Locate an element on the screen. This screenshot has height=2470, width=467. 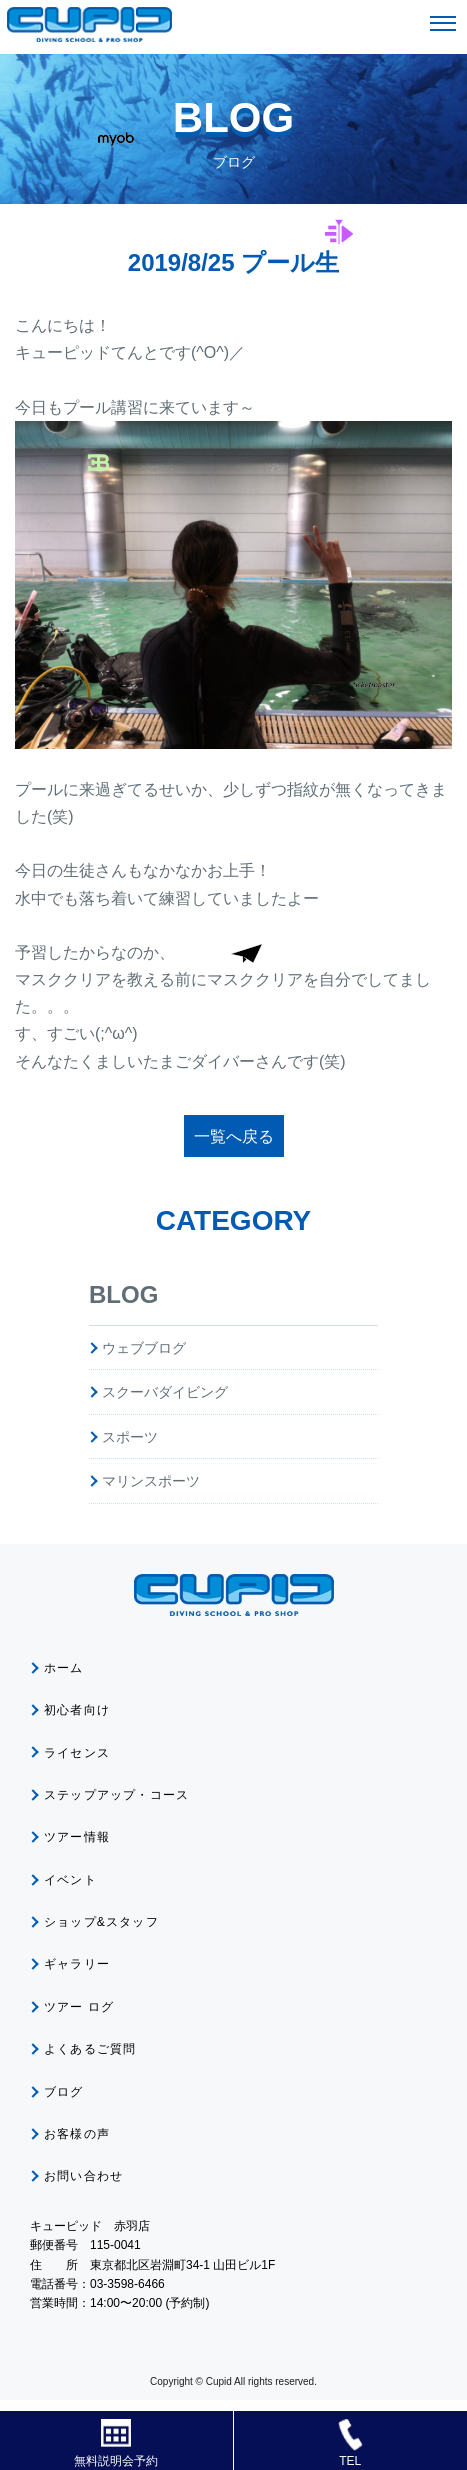
access MYOB accounting software is located at coordinates (116, 139).